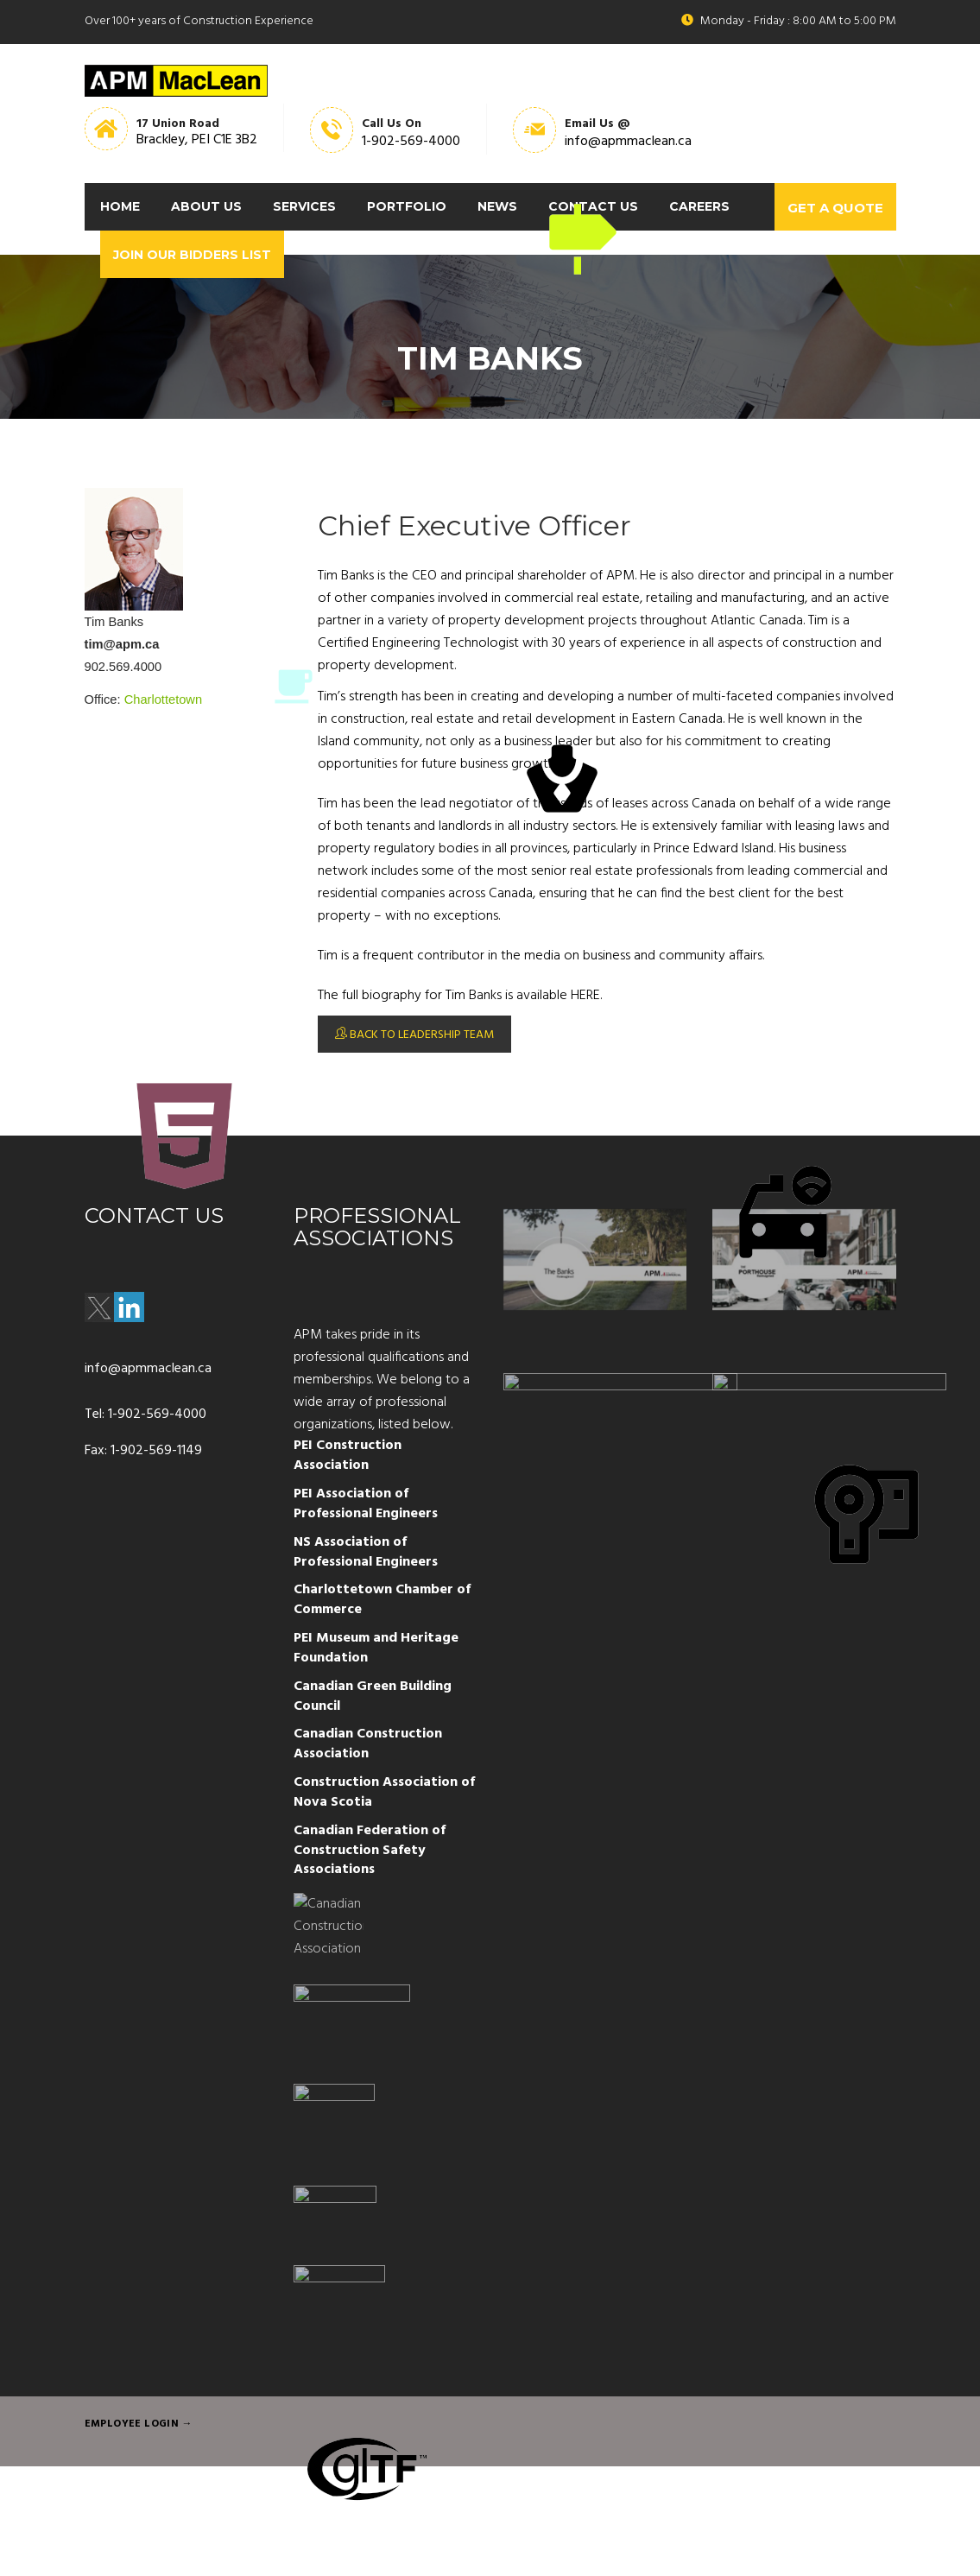 Image resolution: width=980 pixels, height=2576 pixels. I want to click on indicates HTML5 technology or web development, so click(184, 1136).